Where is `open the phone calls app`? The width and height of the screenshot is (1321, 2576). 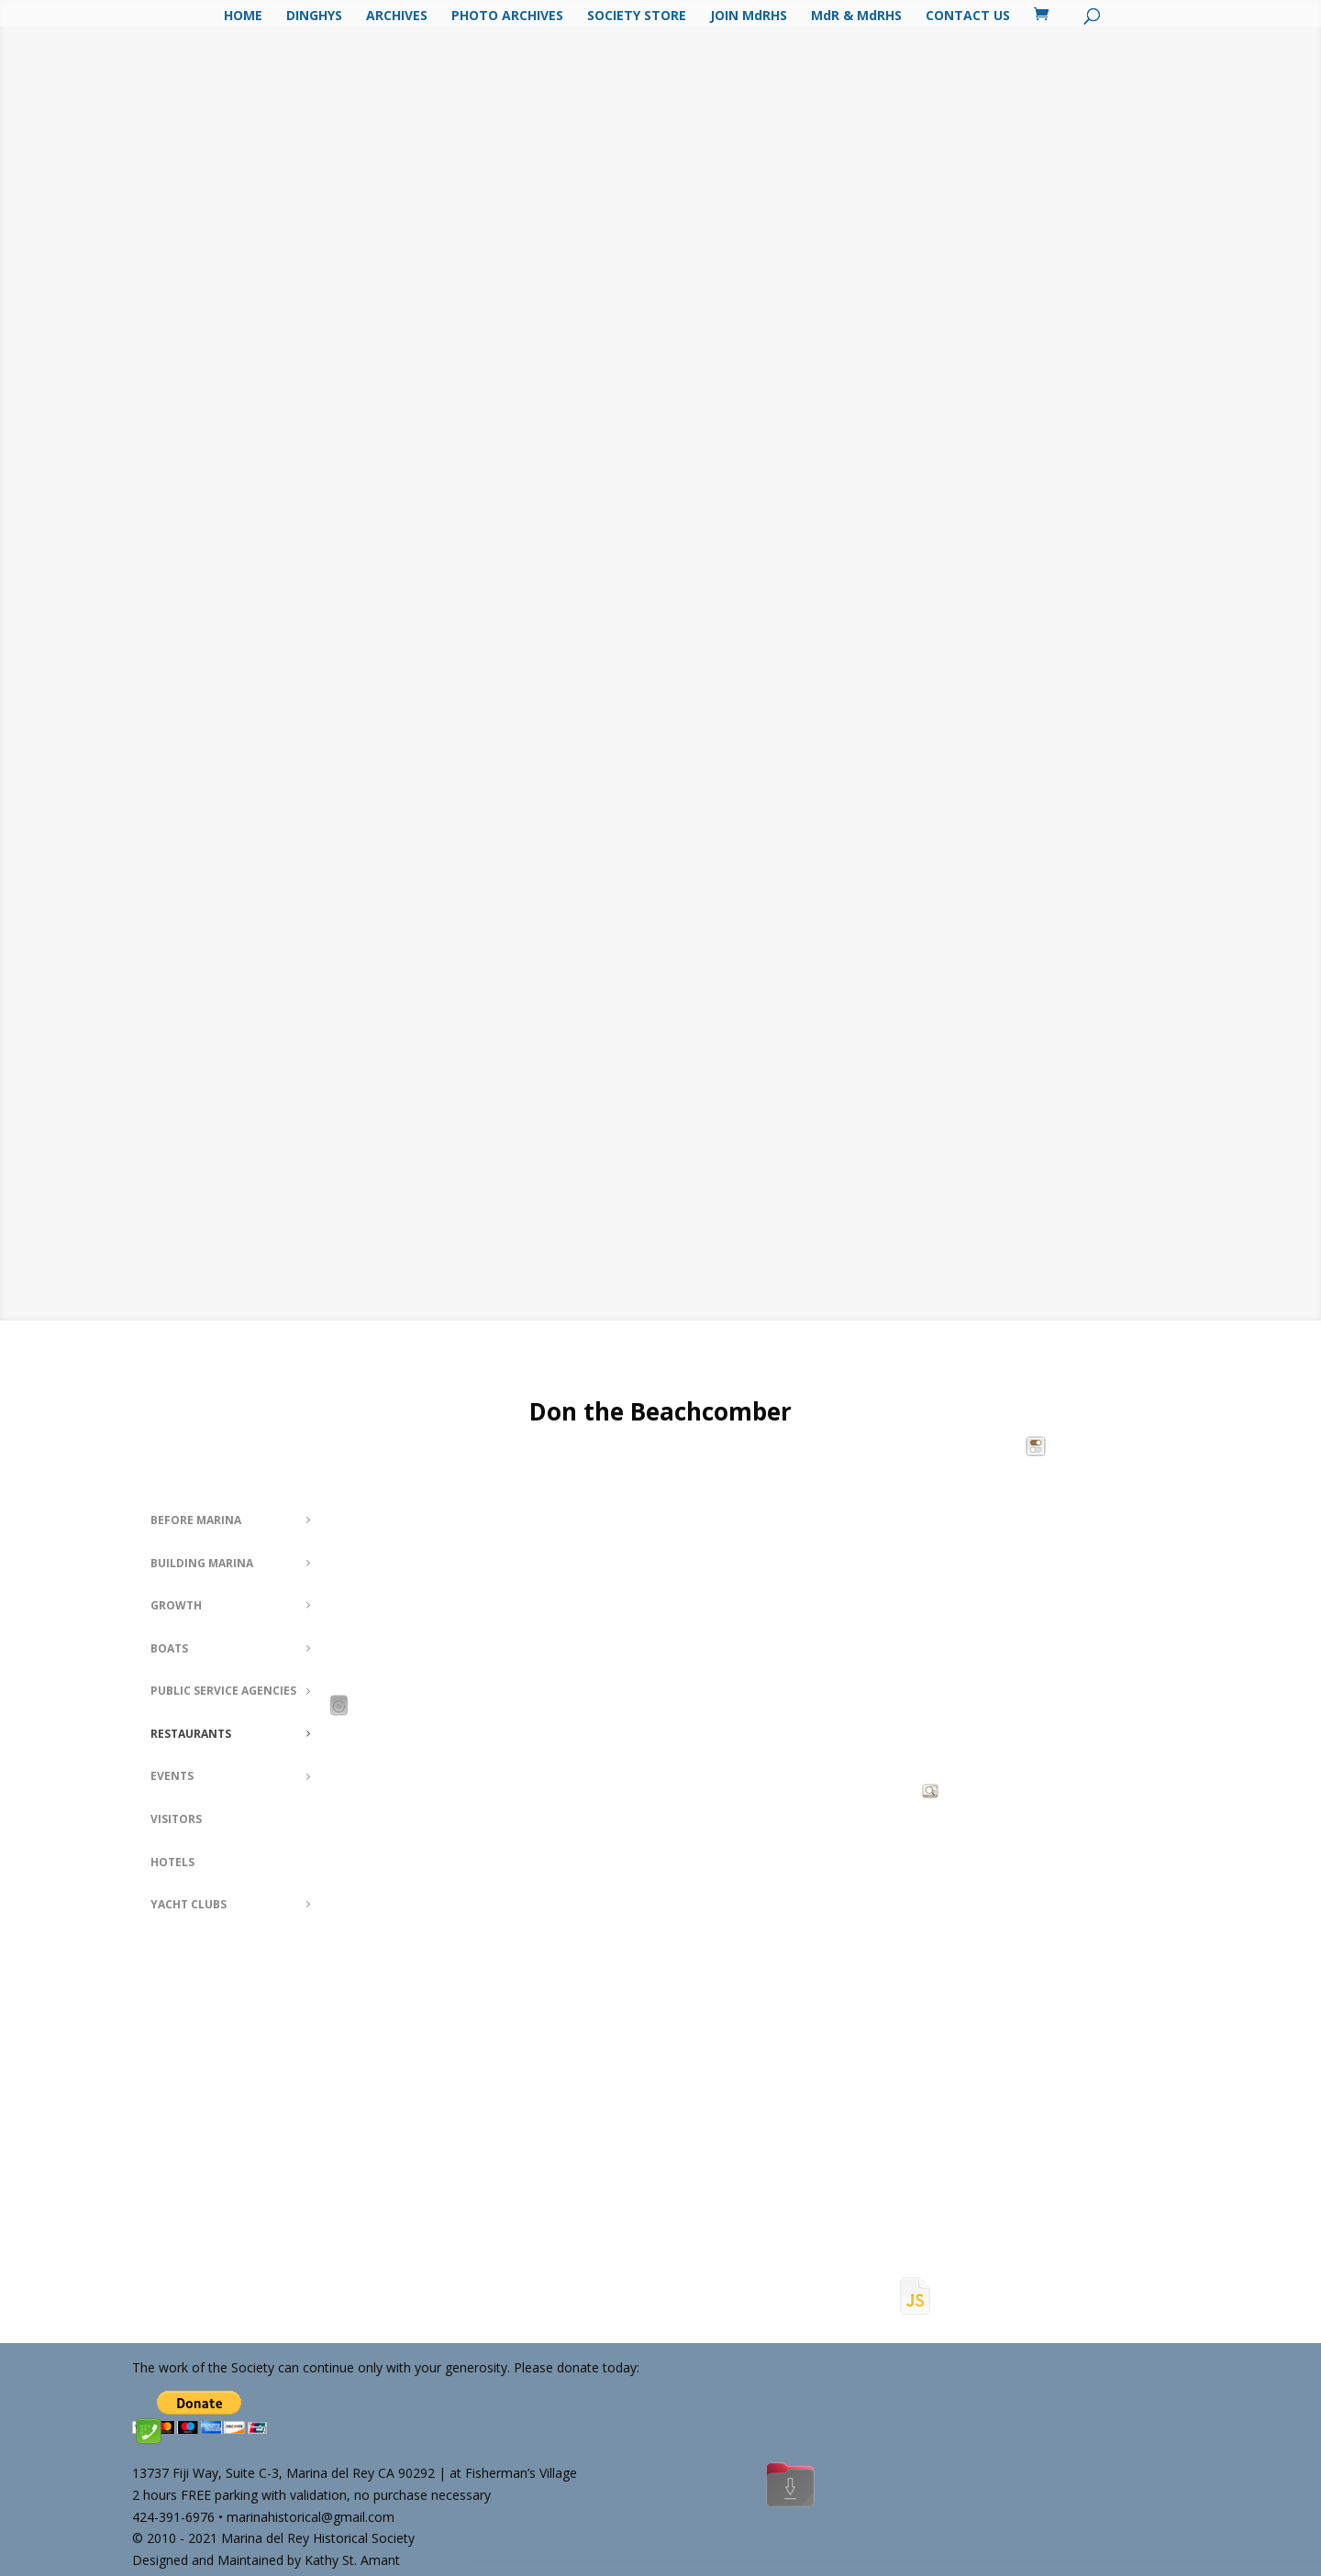
open the phone calls app is located at coordinates (149, 2431).